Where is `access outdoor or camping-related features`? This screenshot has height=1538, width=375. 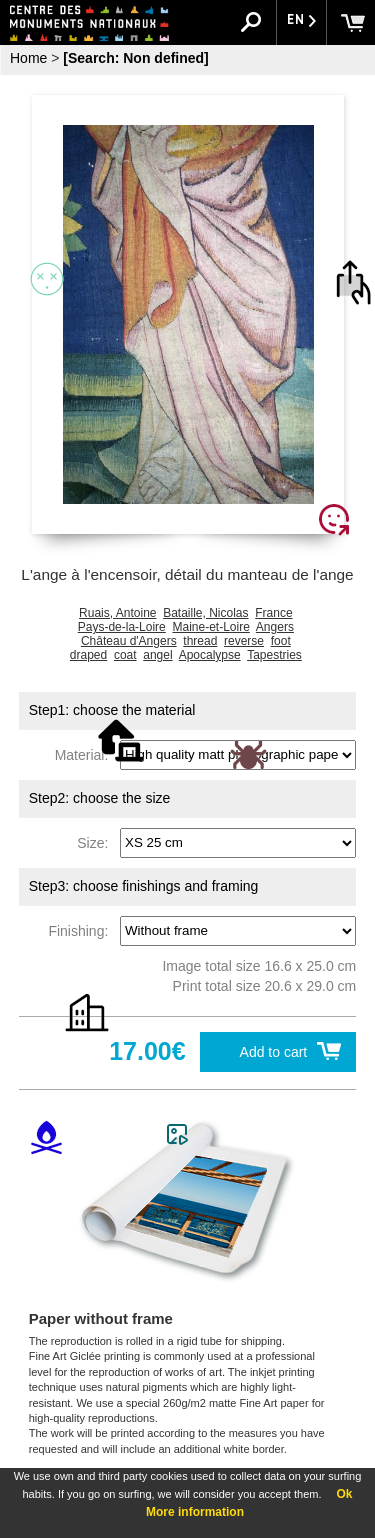 access outdoor or camping-related features is located at coordinates (46, 1137).